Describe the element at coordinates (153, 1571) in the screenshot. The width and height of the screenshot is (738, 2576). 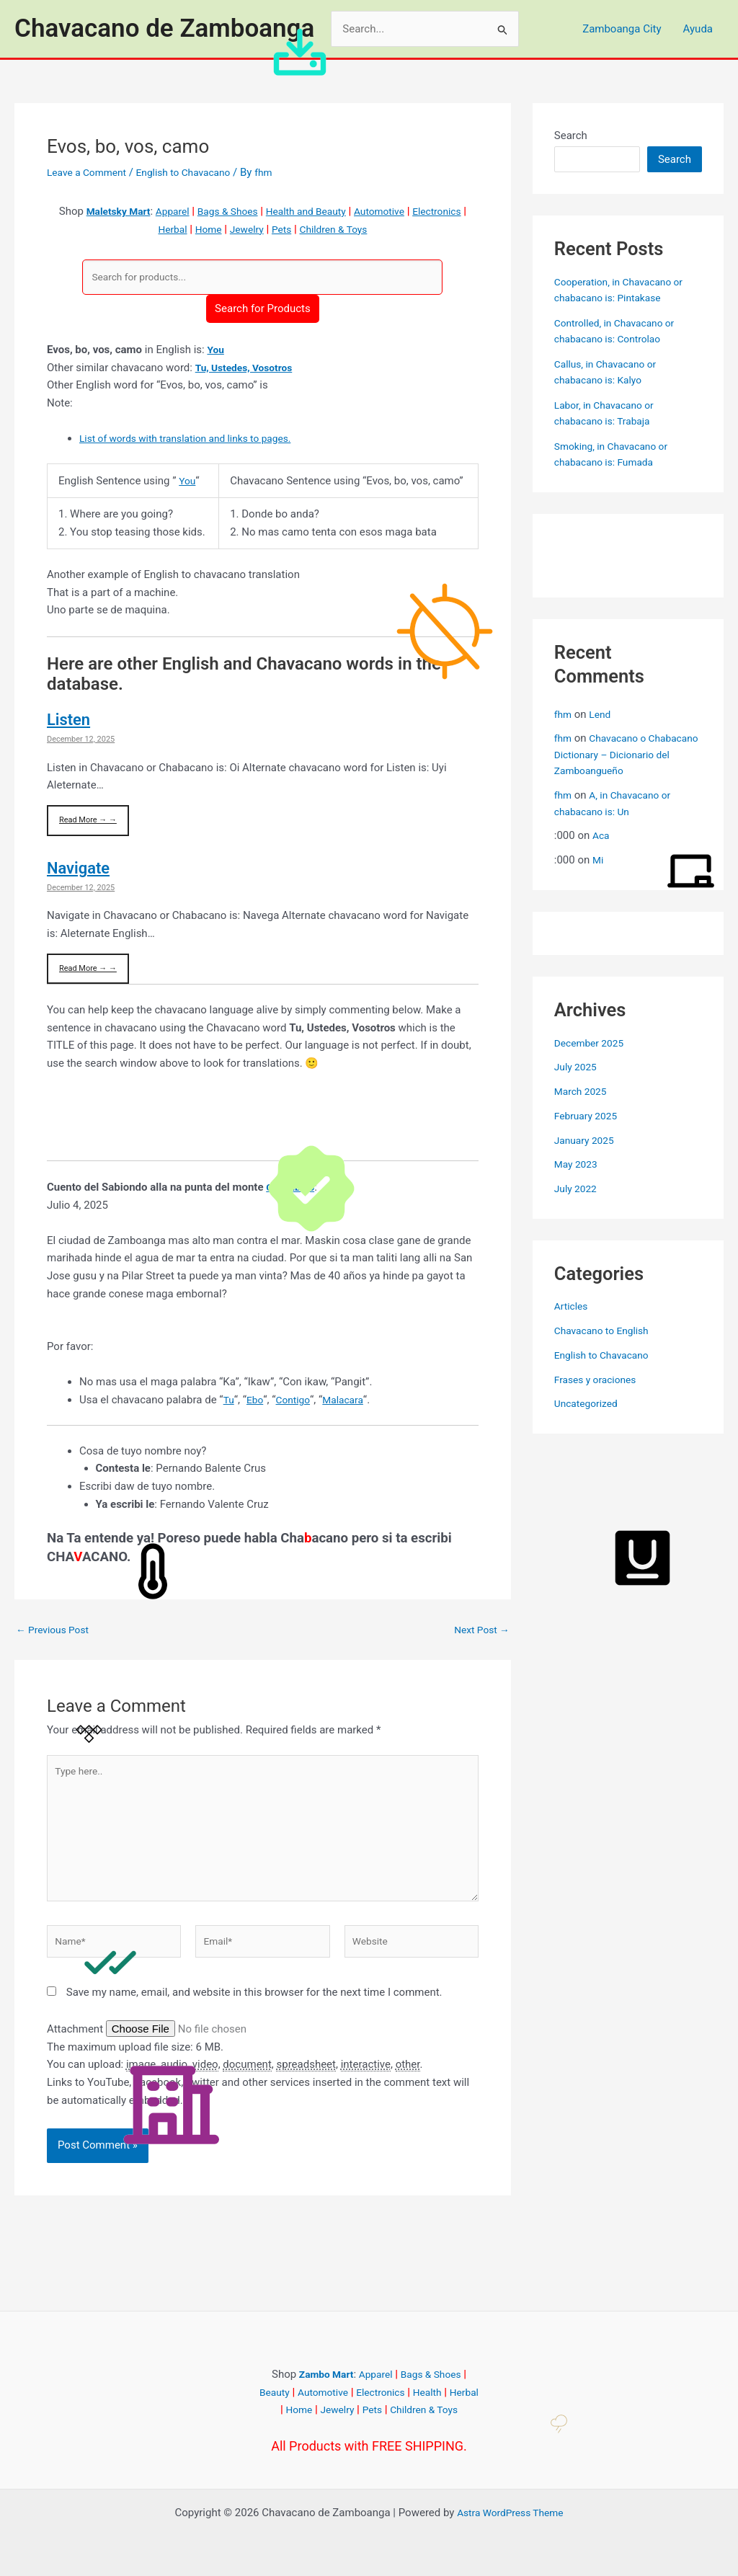
I see `view current temperature reading` at that location.